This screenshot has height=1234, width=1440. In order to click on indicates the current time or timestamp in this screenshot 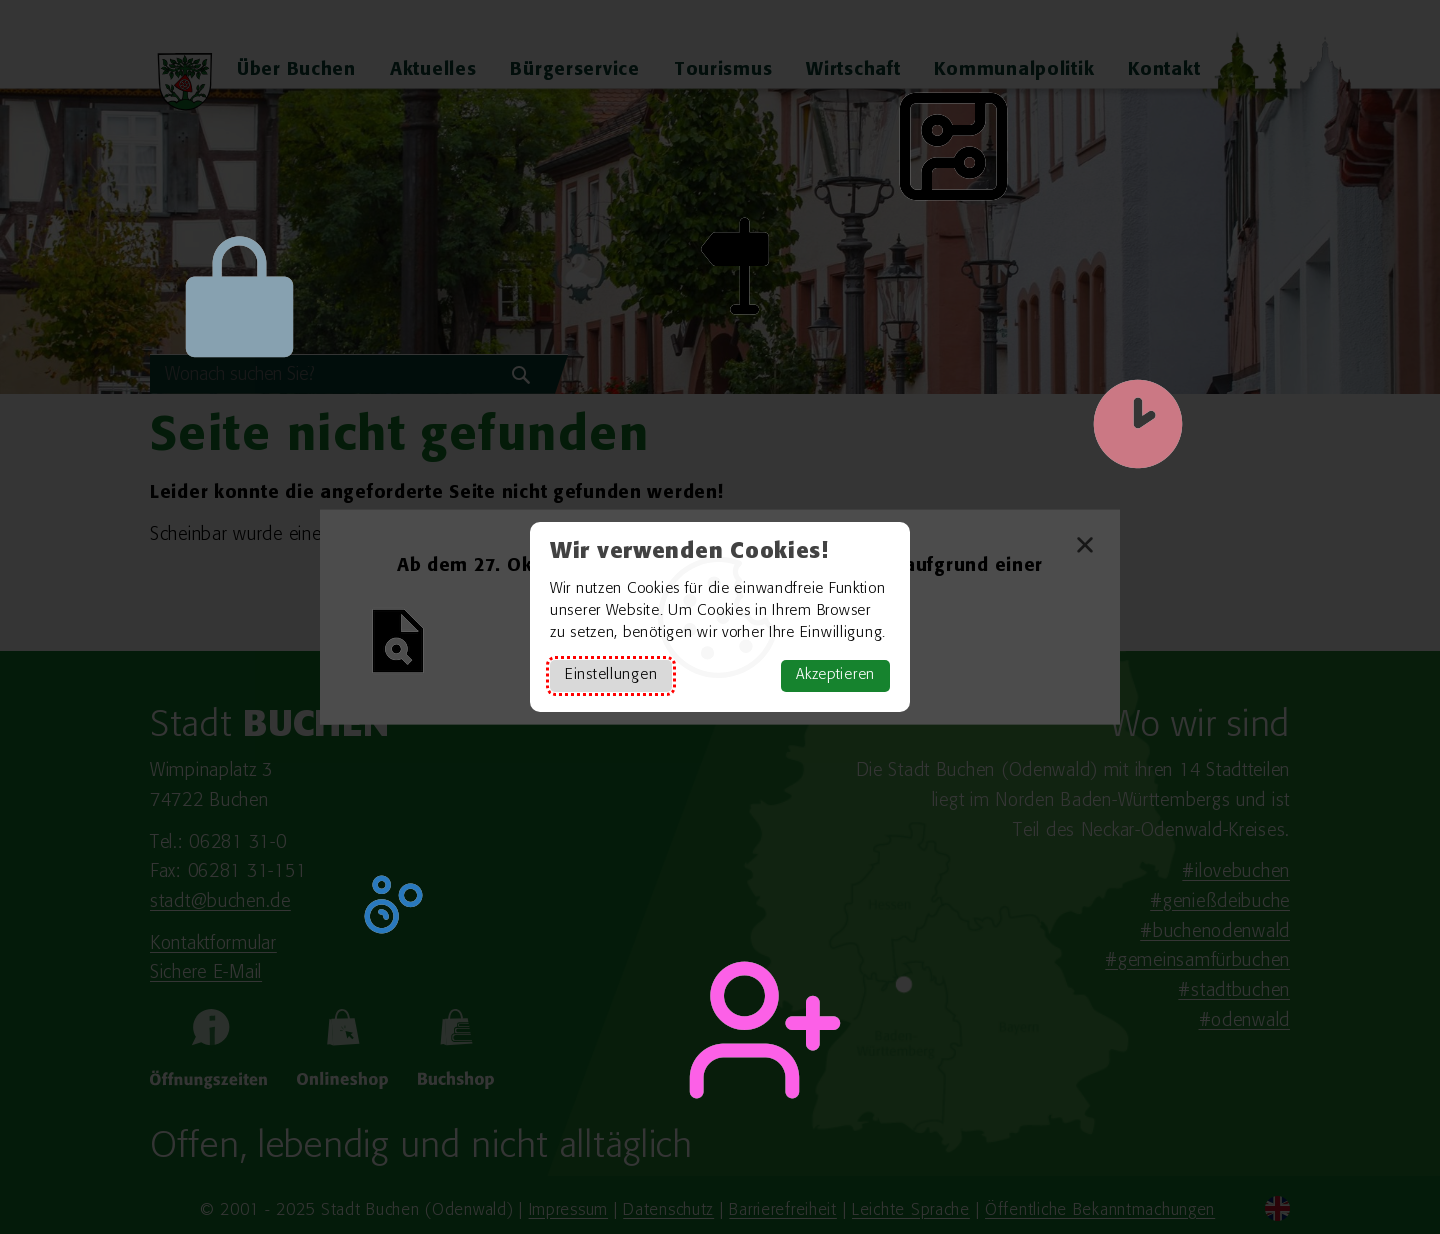, I will do `click(1138, 424)`.